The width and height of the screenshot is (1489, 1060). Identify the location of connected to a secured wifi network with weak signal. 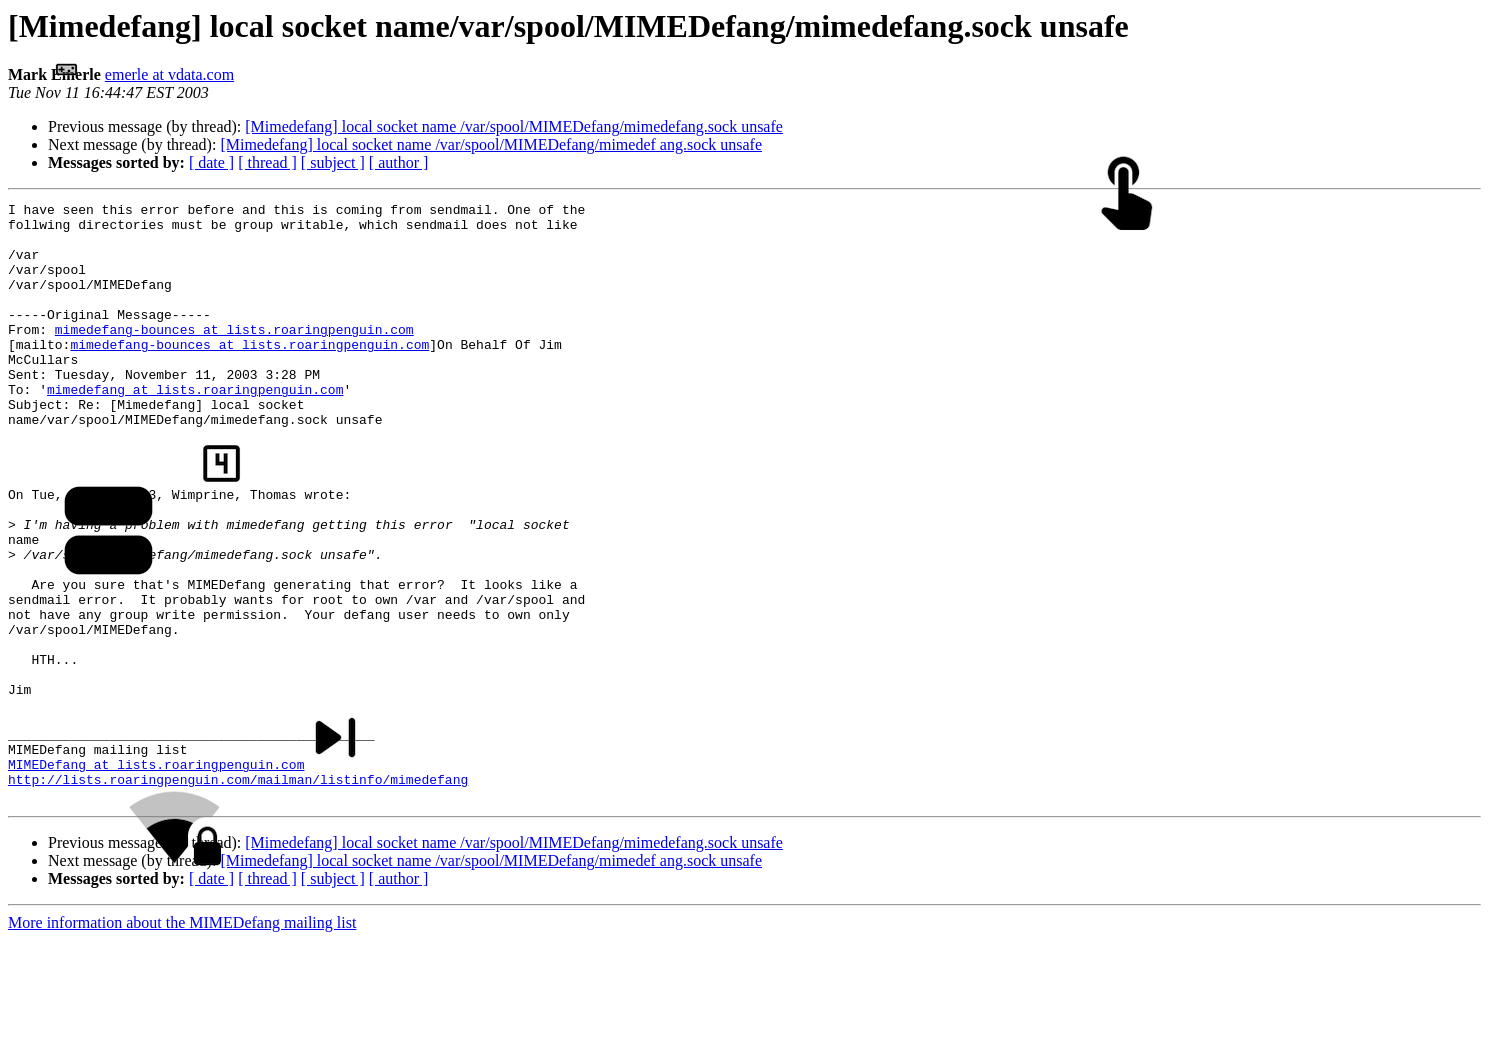
(174, 826).